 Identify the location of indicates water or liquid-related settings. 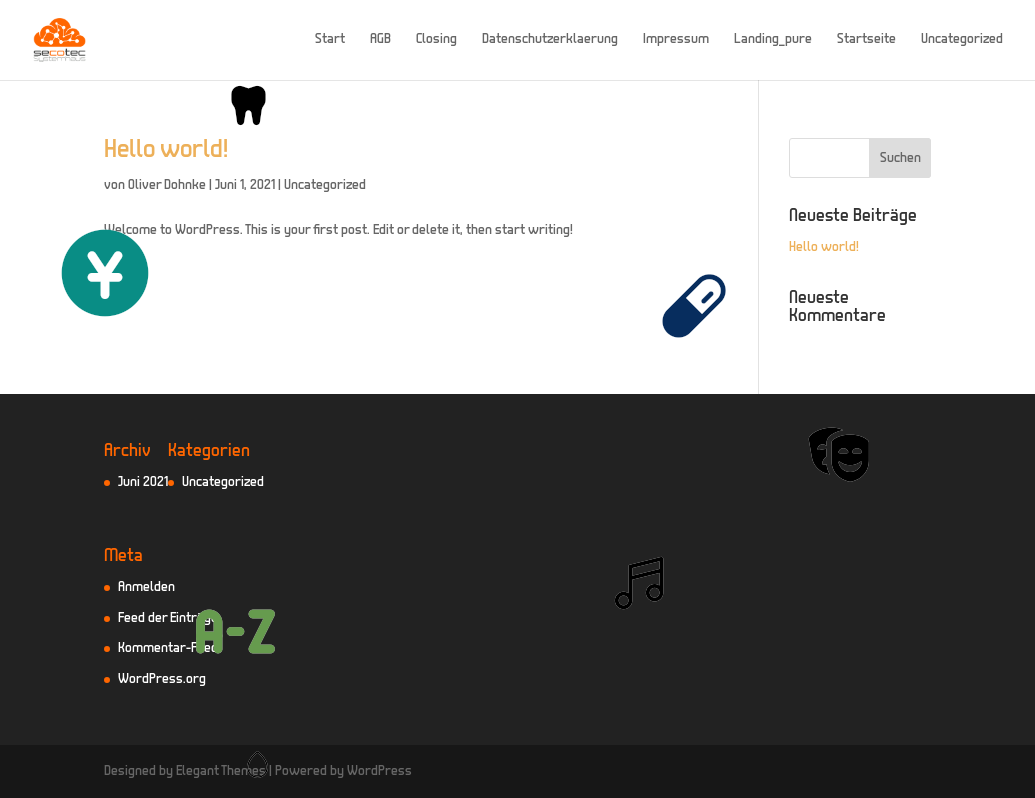
(257, 765).